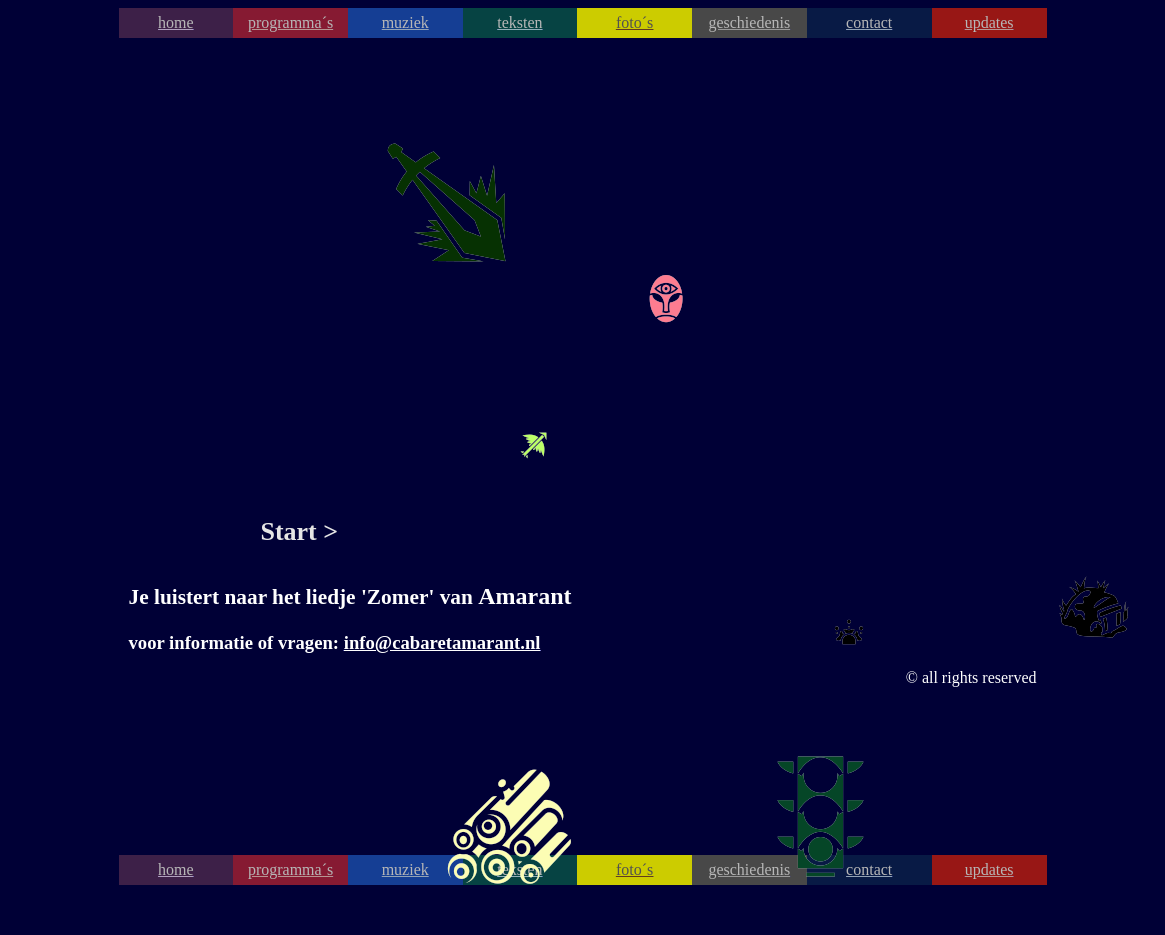  What do you see at coordinates (849, 632) in the screenshot?
I see `indicates a corrosive or acid-based attack/ability` at bounding box center [849, 632].